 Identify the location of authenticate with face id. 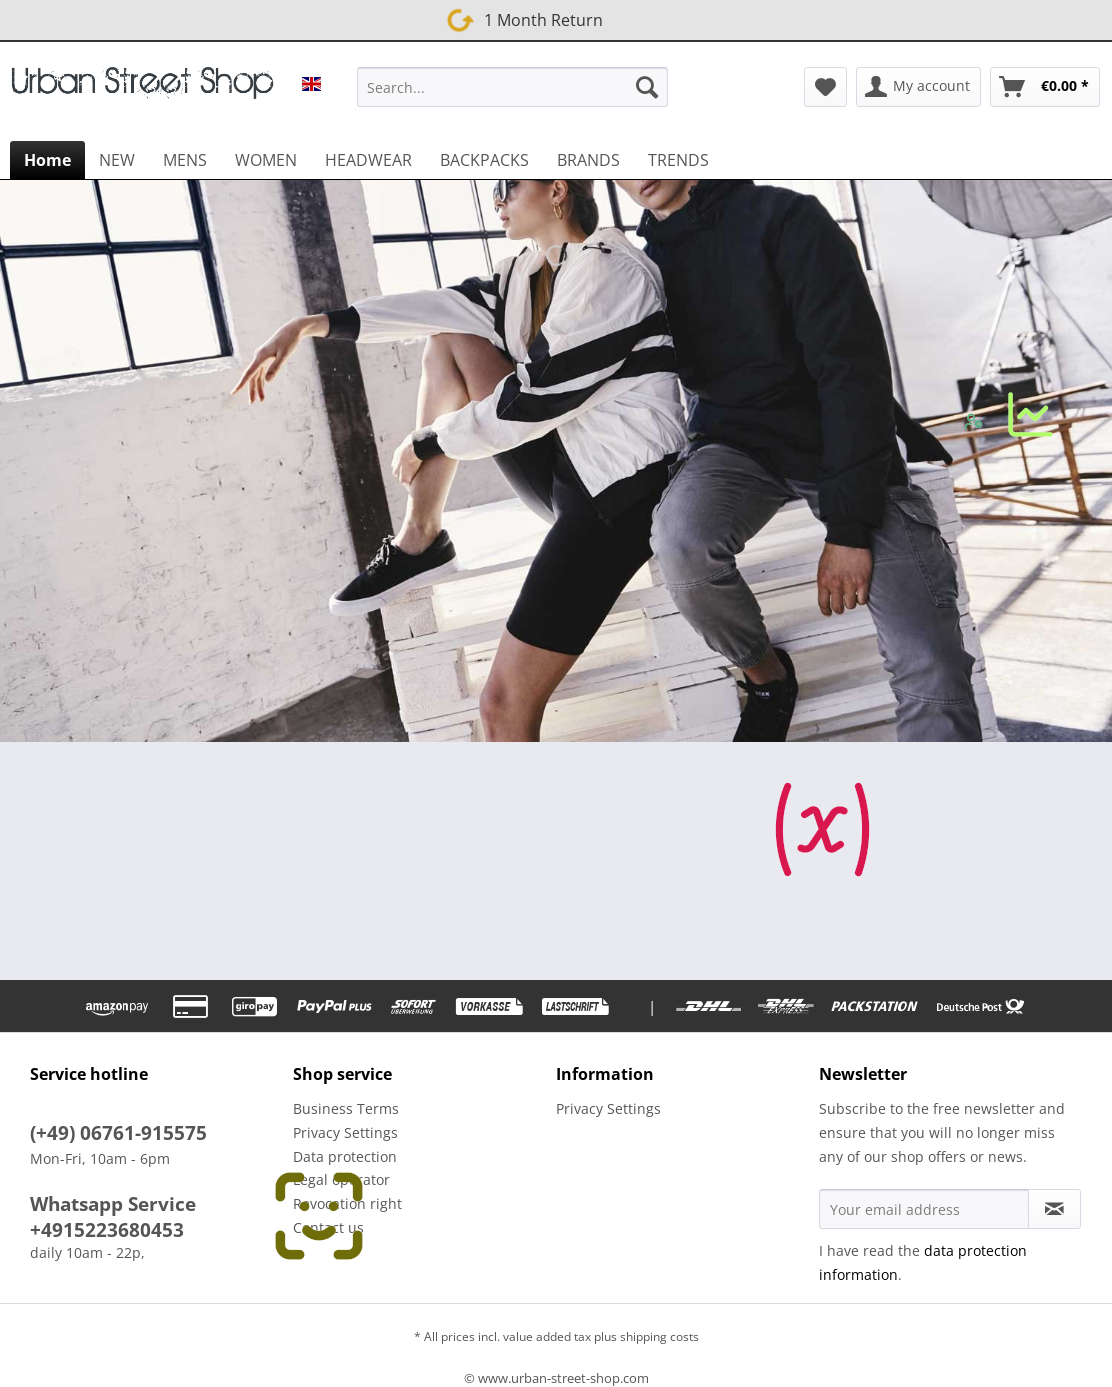
(319, 1216).